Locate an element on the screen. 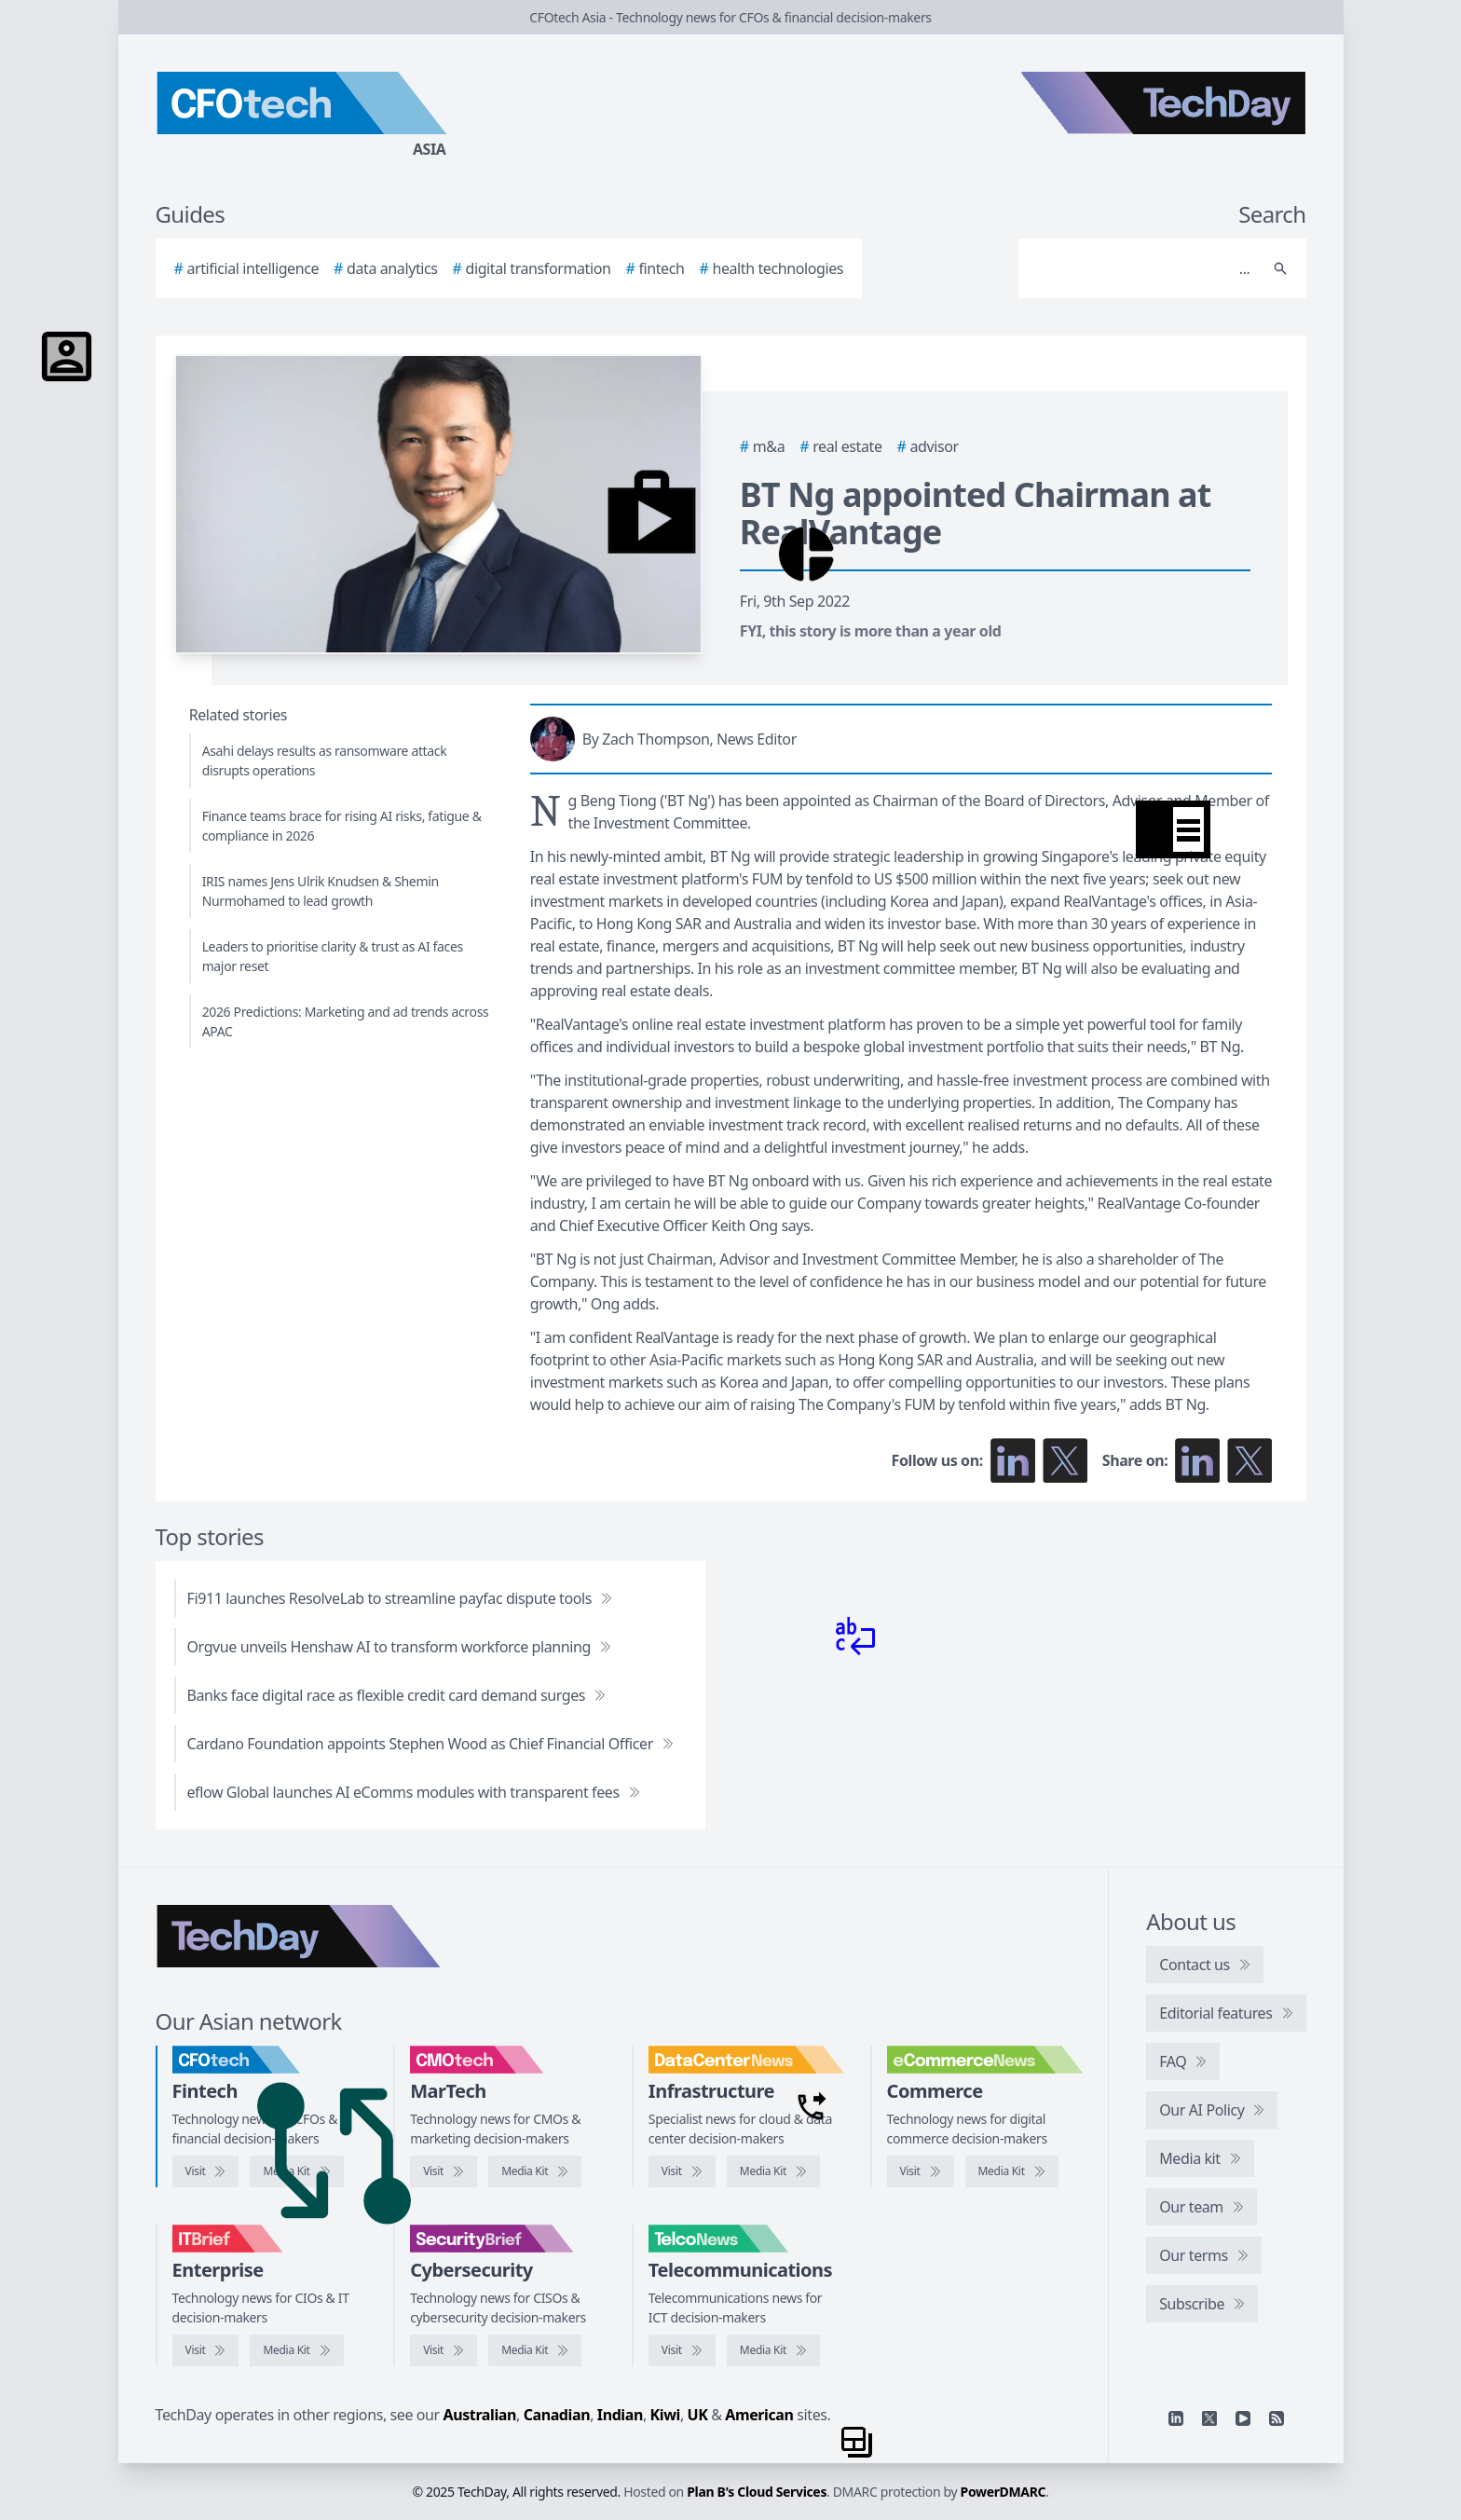  create a backup copy of table data is located at coordinates (856, 2442).